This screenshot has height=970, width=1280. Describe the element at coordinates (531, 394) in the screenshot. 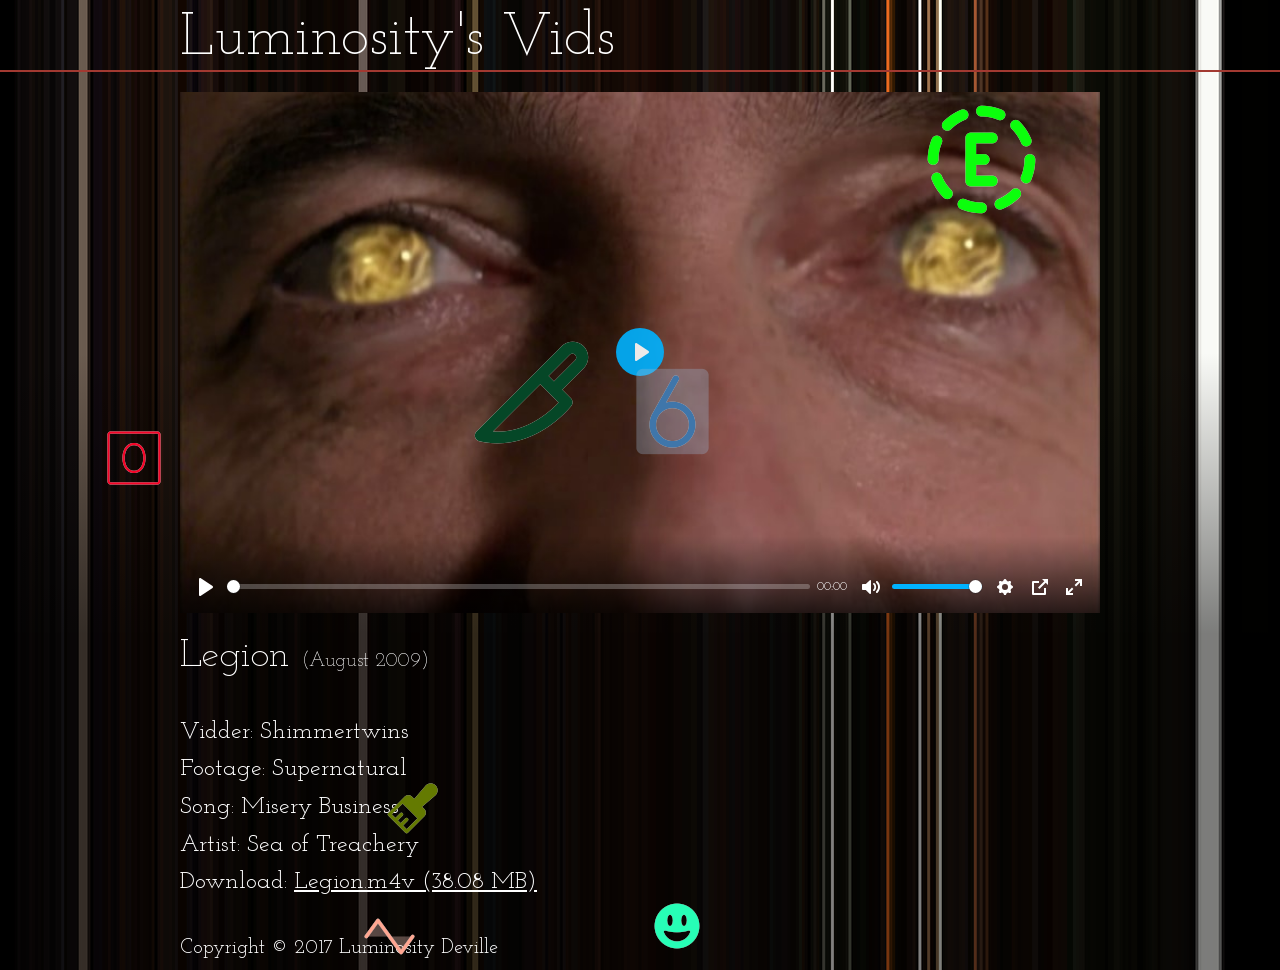

I see `access cutting or slicing tools` at that location.